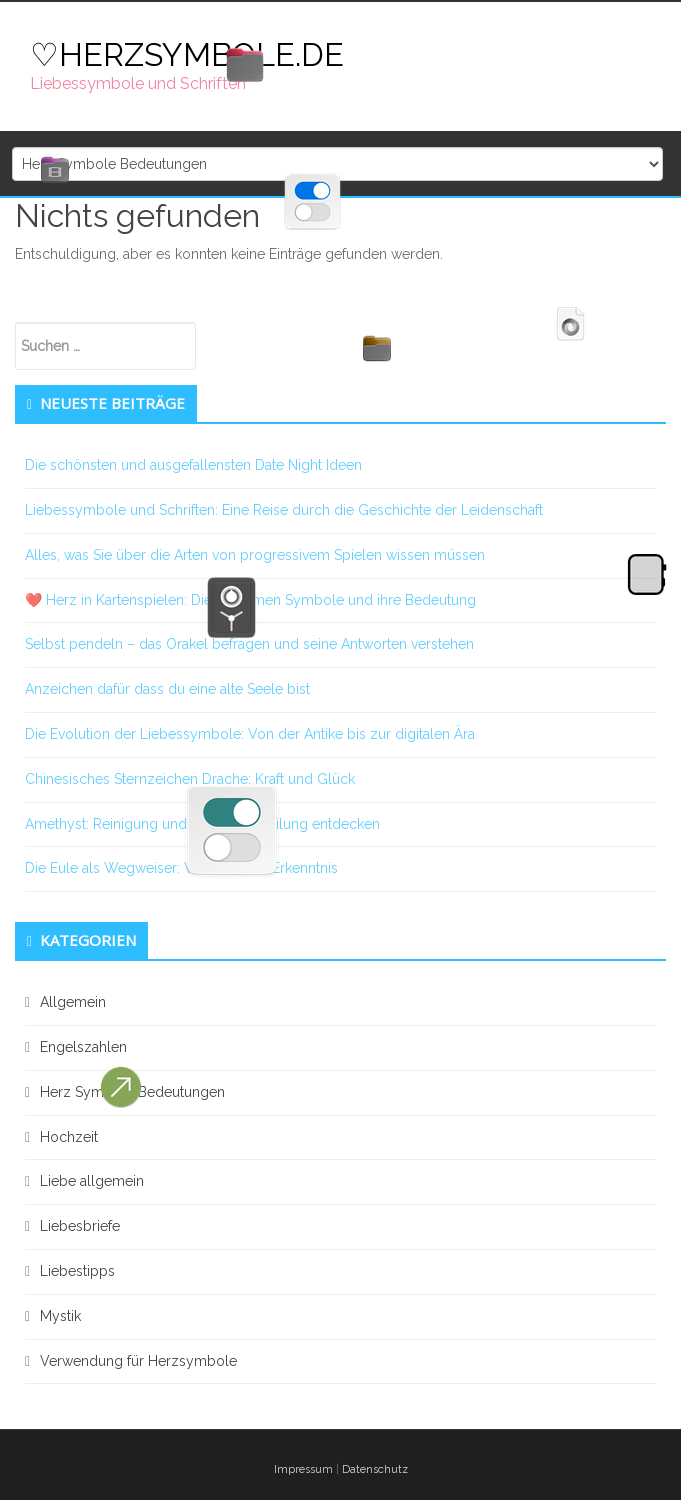  Describe the element at coordinates (121, 1087) in the screenshot. I see `indicates a symbolic link or shortcut to another file` at that location.